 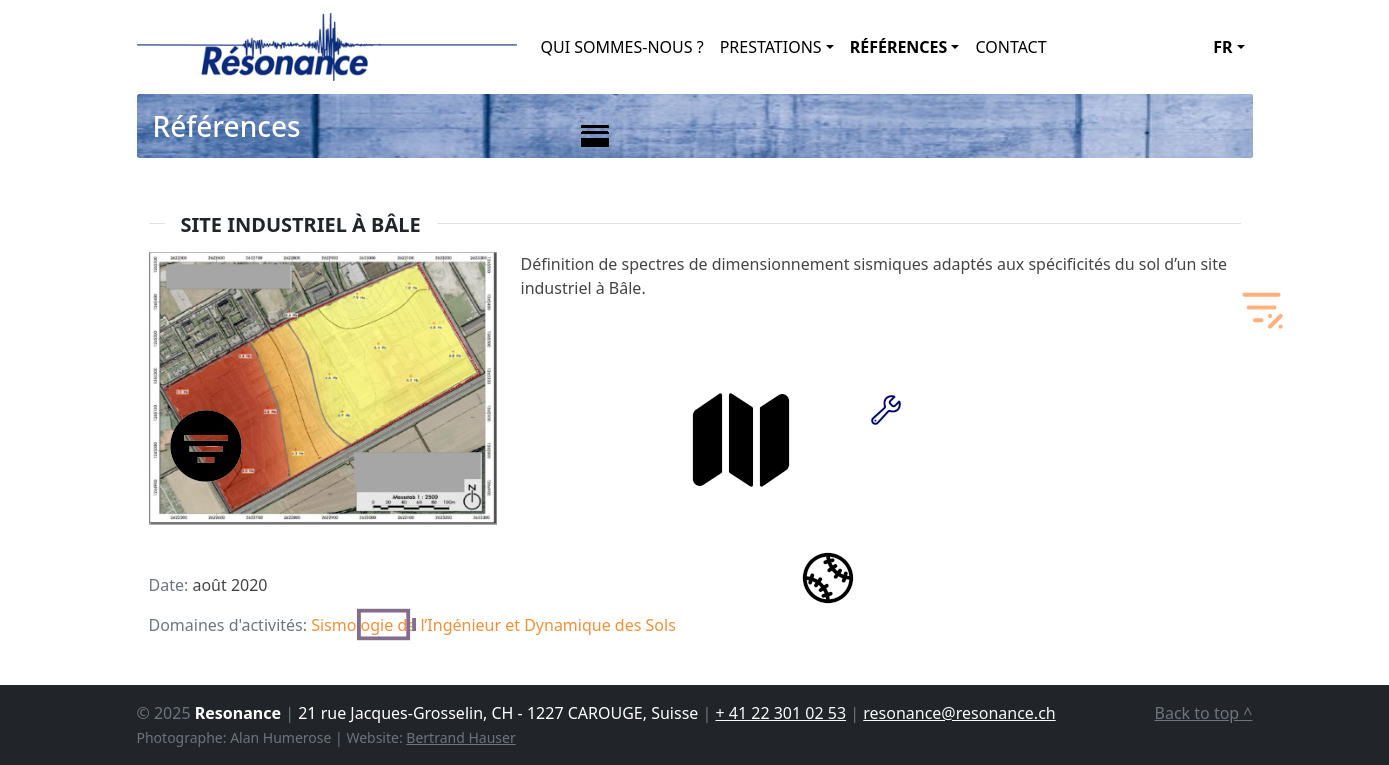 What do you see at coordinates (595, 136) in the screenshot?
I see `split view horizontally` at bounding box center [595, 136].